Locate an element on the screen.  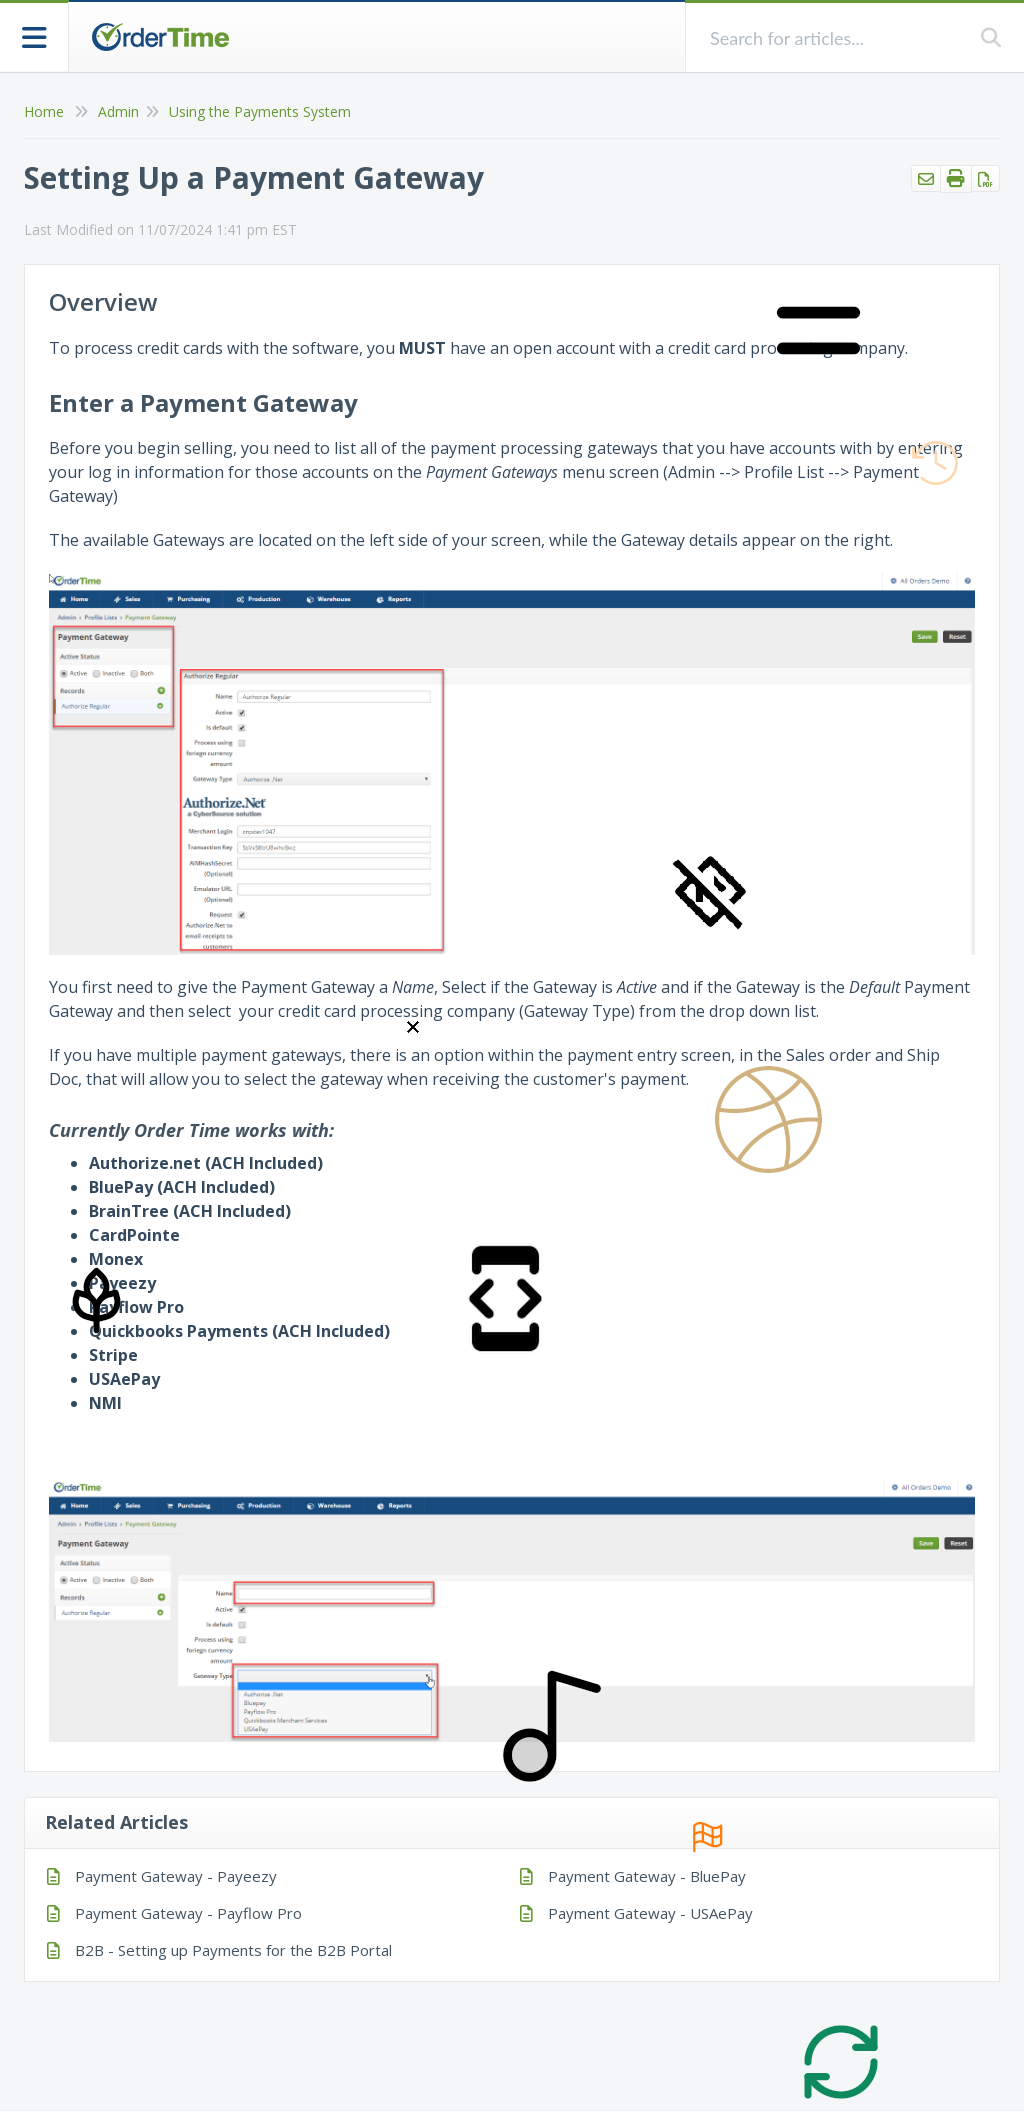
view history or recent activity is located at coordinates (936, 463).